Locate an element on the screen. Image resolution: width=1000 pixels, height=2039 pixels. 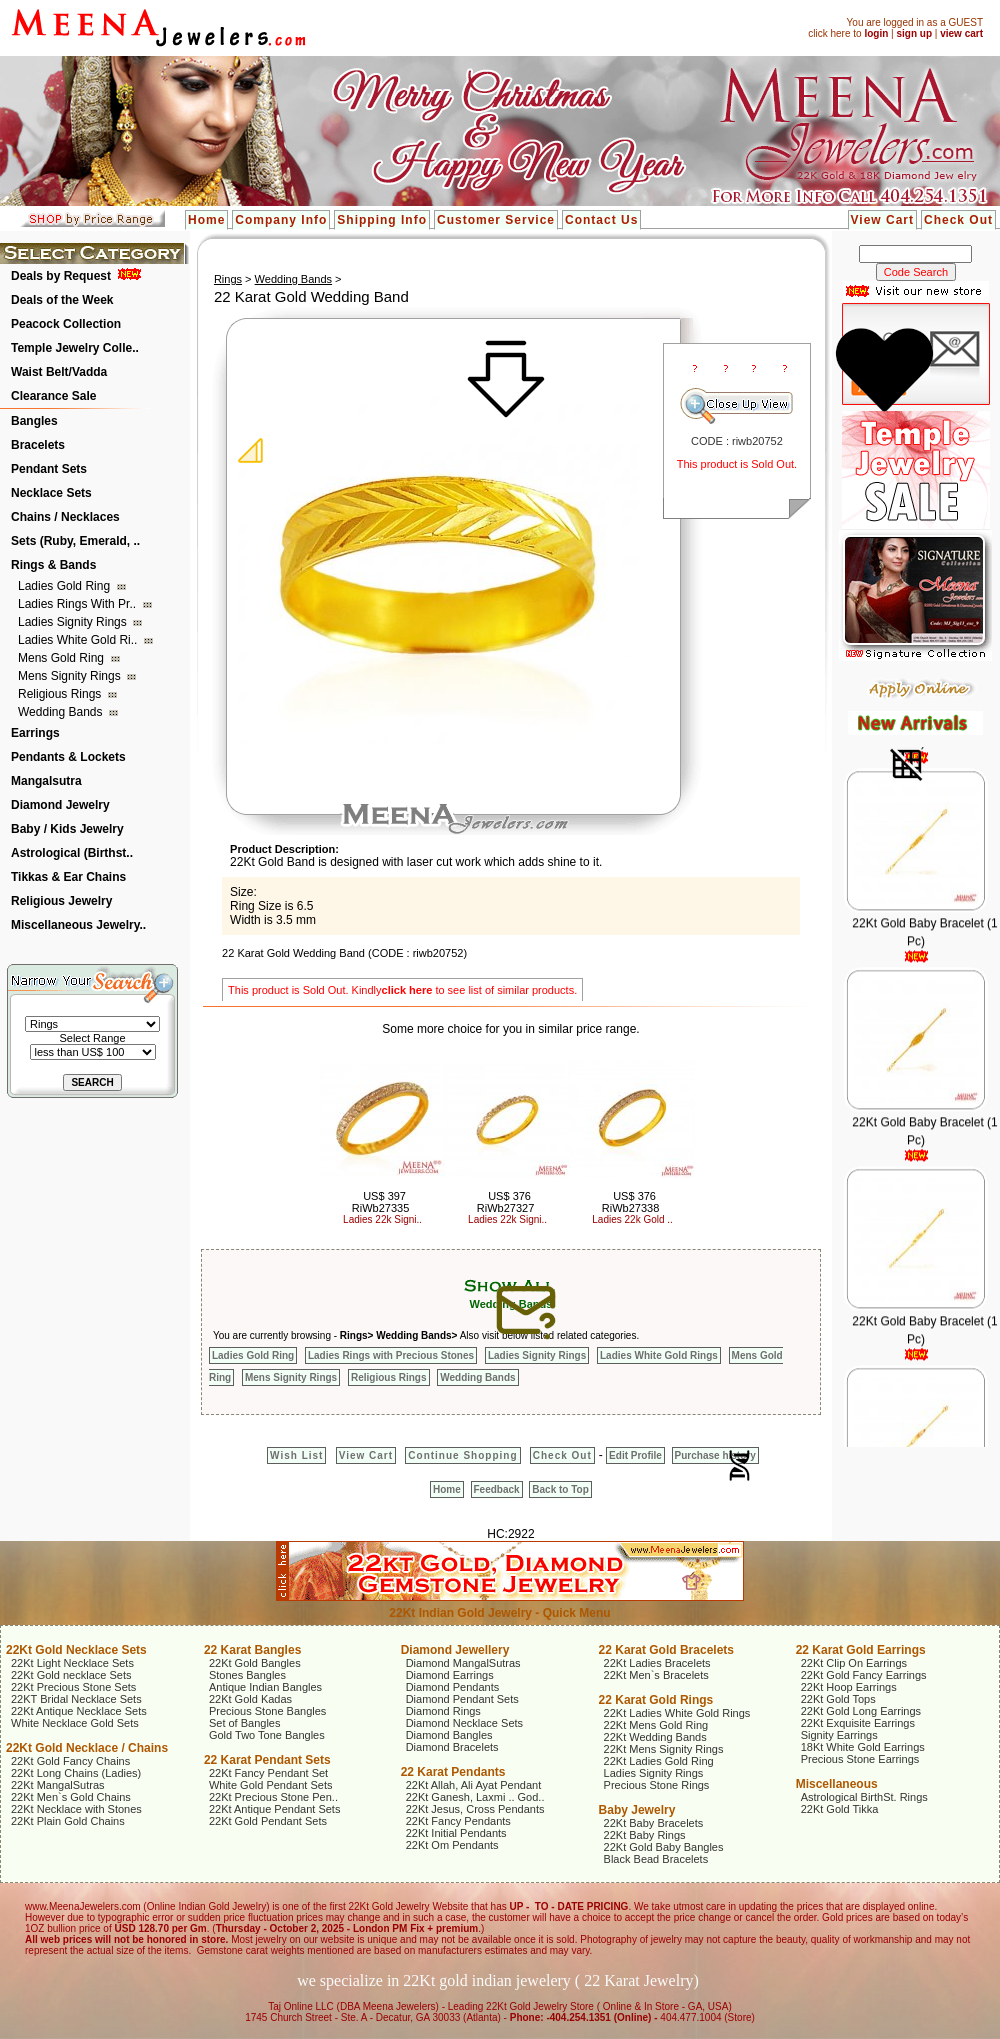
access genetic or biological information is located at coordinates (739, 1465).